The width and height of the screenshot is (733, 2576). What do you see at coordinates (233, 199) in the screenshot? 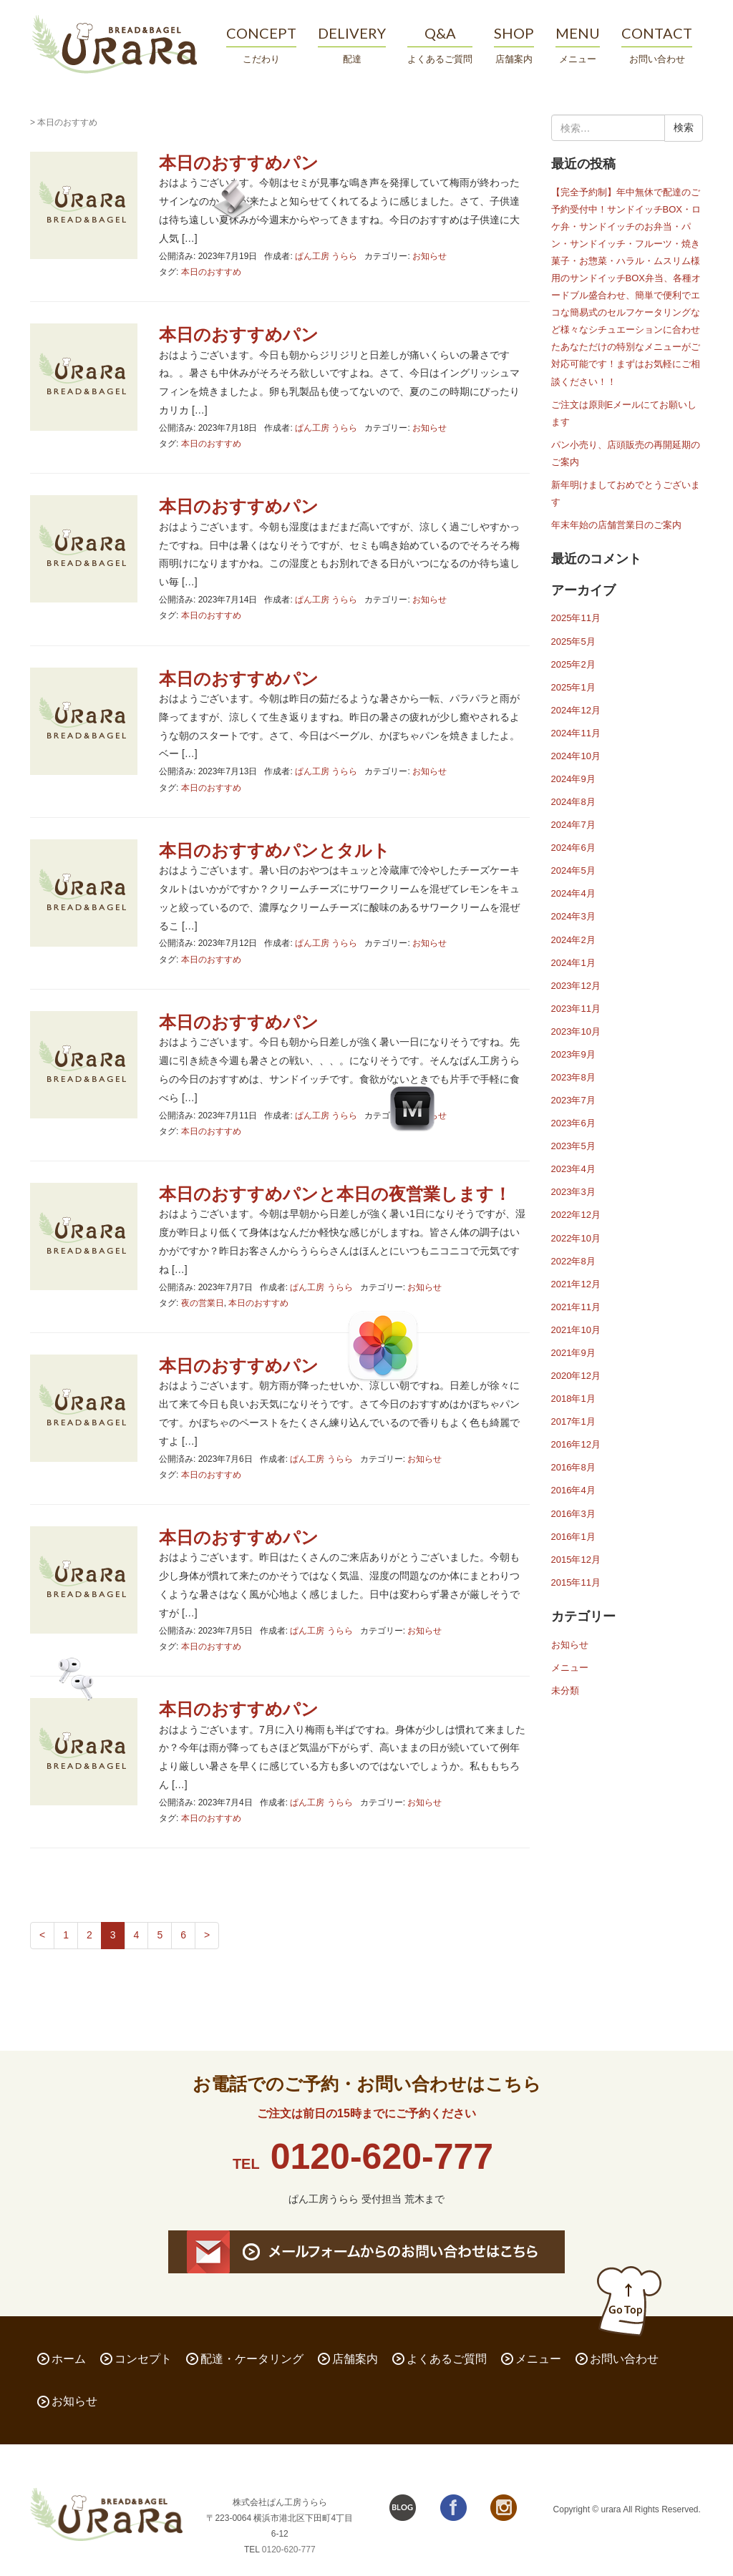
I see `run an AppleScript applet` at bounding box center [233, 199].